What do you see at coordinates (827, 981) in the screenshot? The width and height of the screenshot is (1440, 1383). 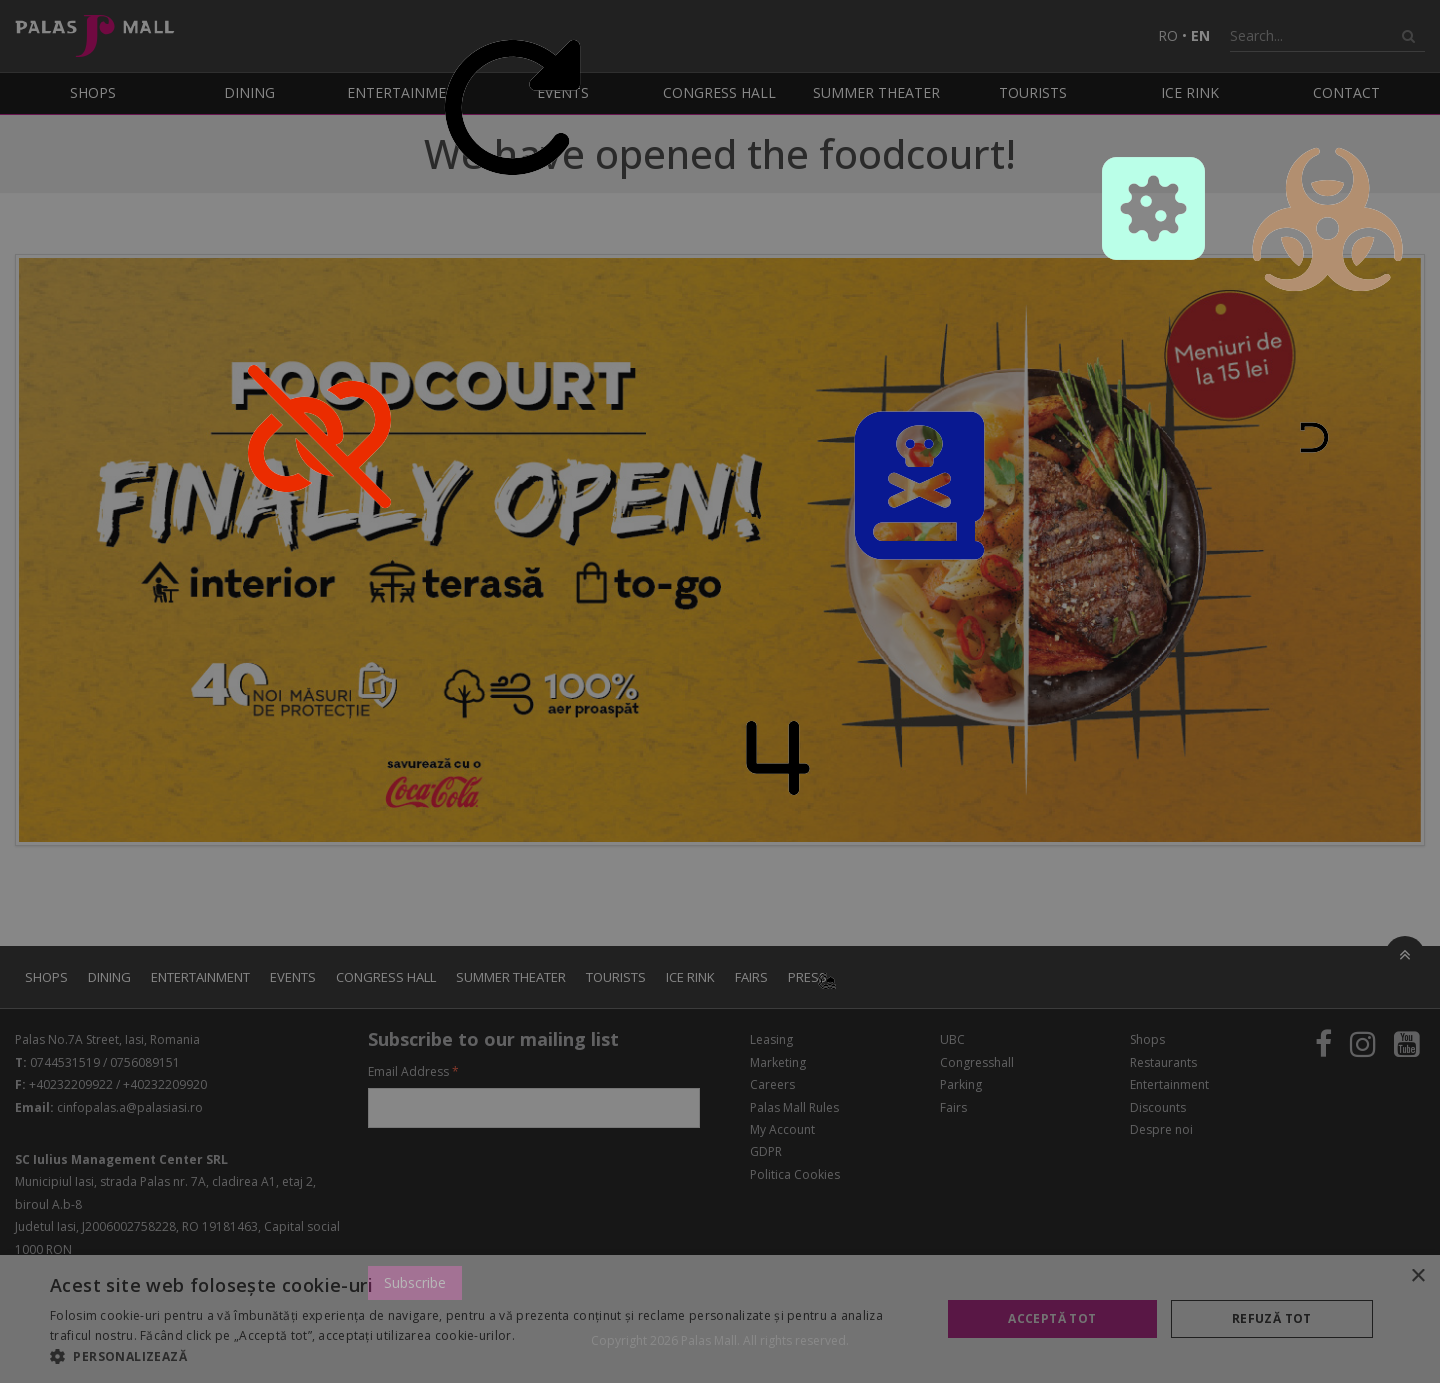 I see `indicates tsunami or flood warning for residential area` at bounding box center [827, 981].